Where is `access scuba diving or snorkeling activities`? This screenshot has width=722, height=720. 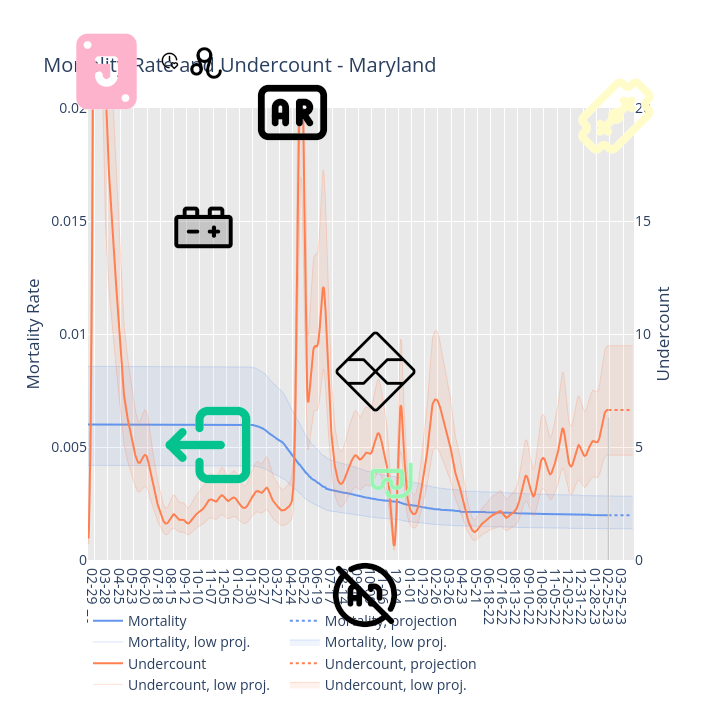
access scuba diving or snorkeling activities is located at coordinates (391, 481).